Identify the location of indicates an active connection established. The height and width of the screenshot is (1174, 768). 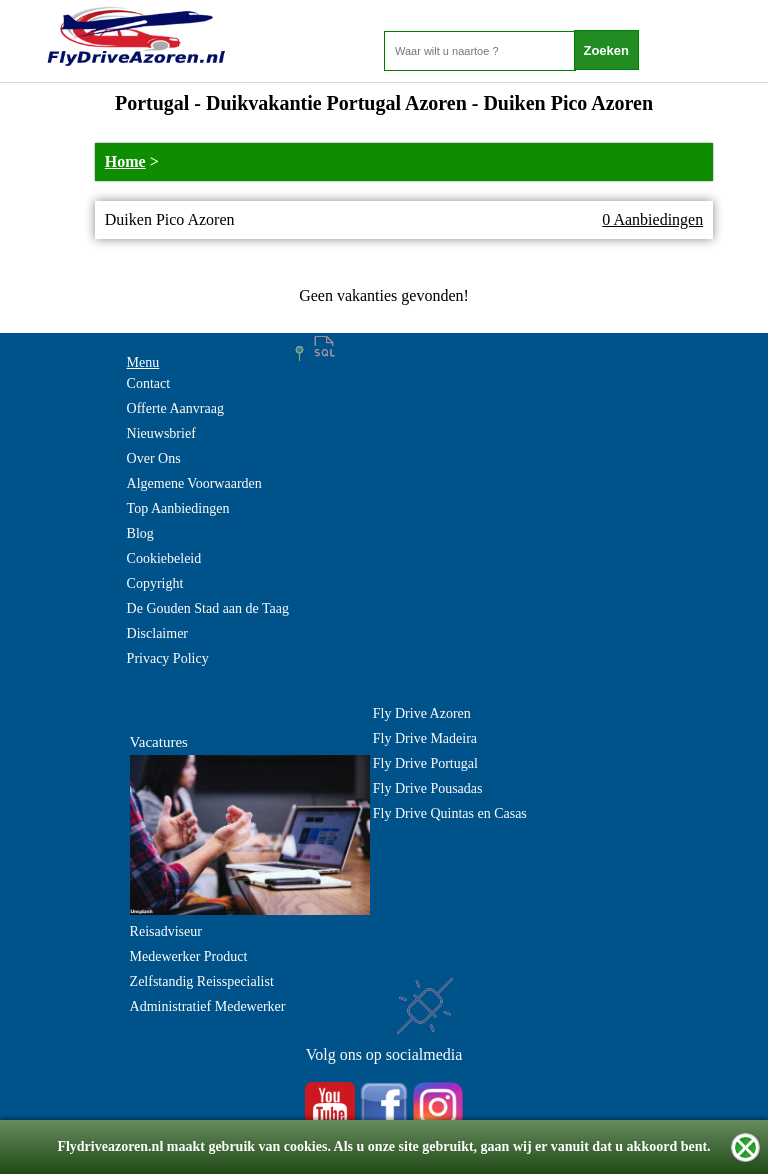
(425, 1006).